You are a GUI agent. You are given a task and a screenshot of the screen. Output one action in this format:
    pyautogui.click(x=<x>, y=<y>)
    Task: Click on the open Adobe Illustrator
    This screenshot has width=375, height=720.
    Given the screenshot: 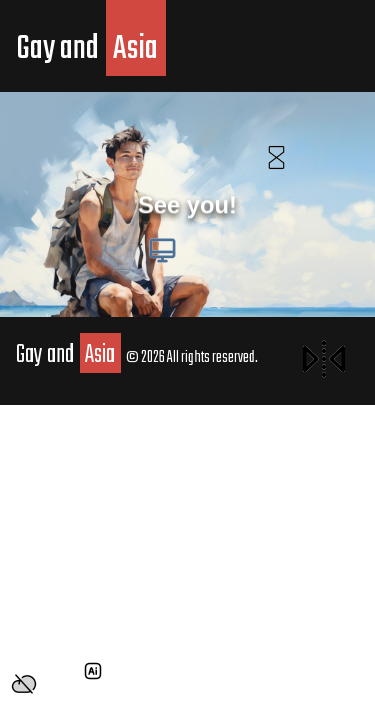 What is the action you would take?
    pyautogui.click(x=93, y=671)
    